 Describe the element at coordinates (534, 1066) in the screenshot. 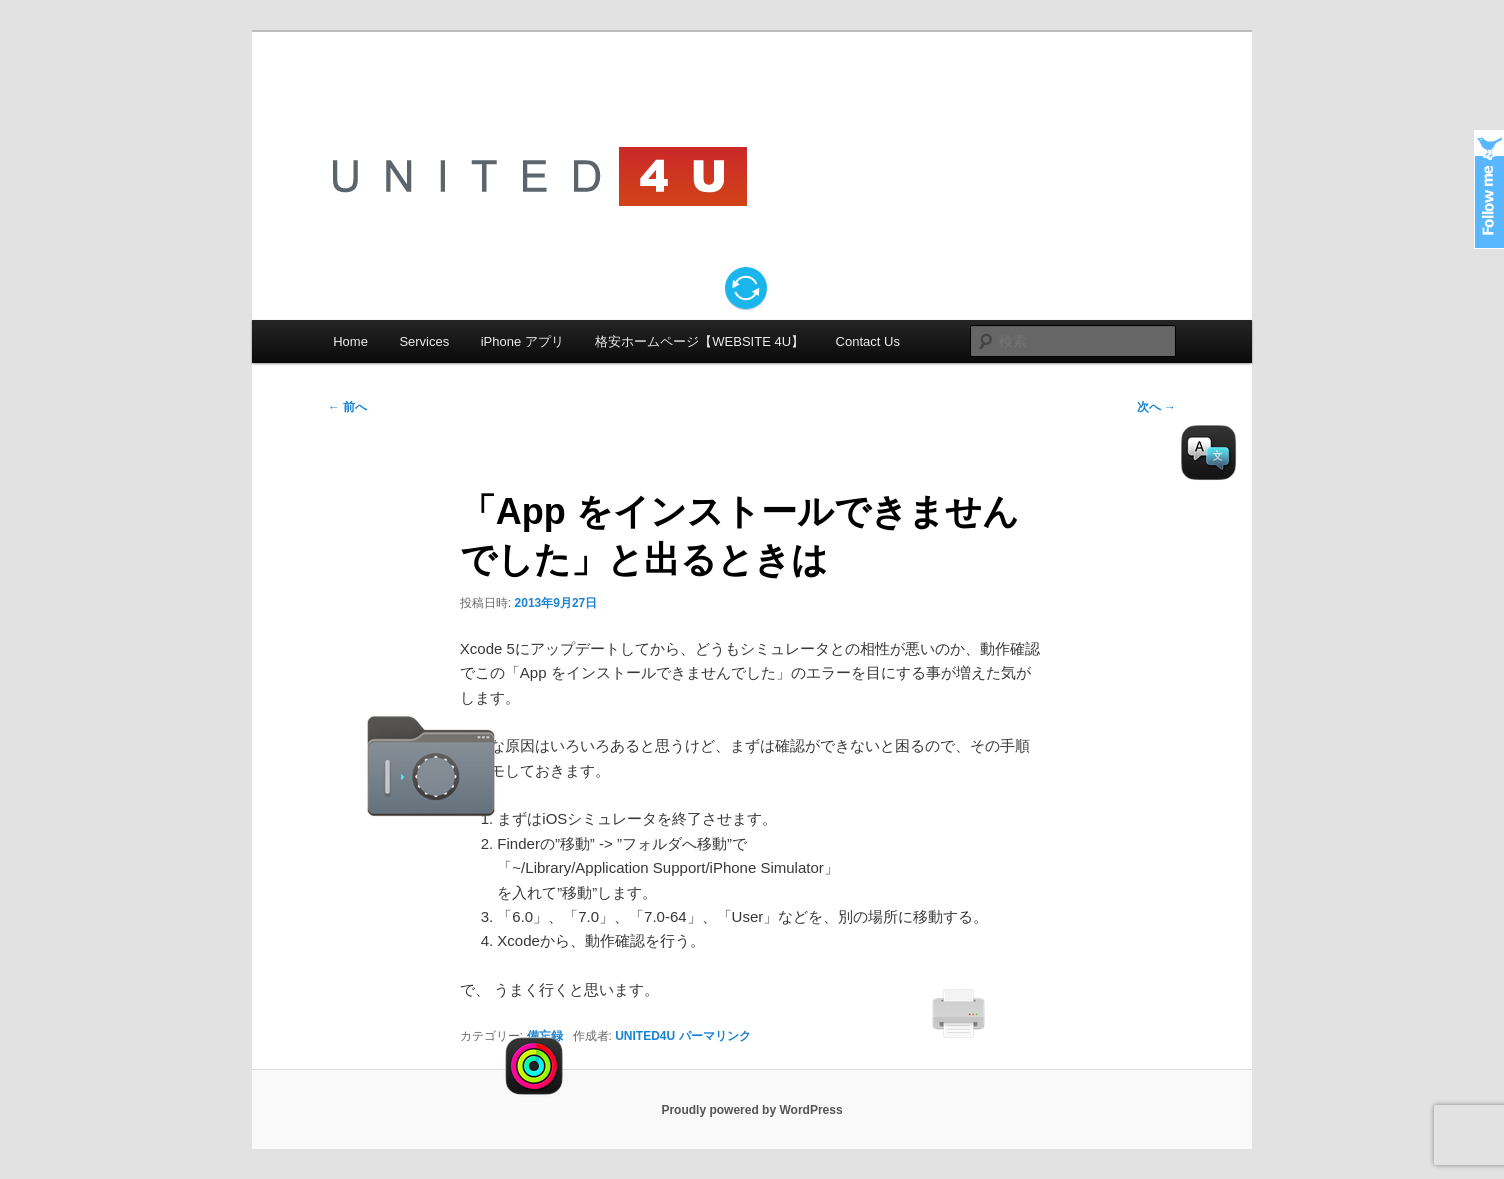

I see `open the Fitness app` at that location.